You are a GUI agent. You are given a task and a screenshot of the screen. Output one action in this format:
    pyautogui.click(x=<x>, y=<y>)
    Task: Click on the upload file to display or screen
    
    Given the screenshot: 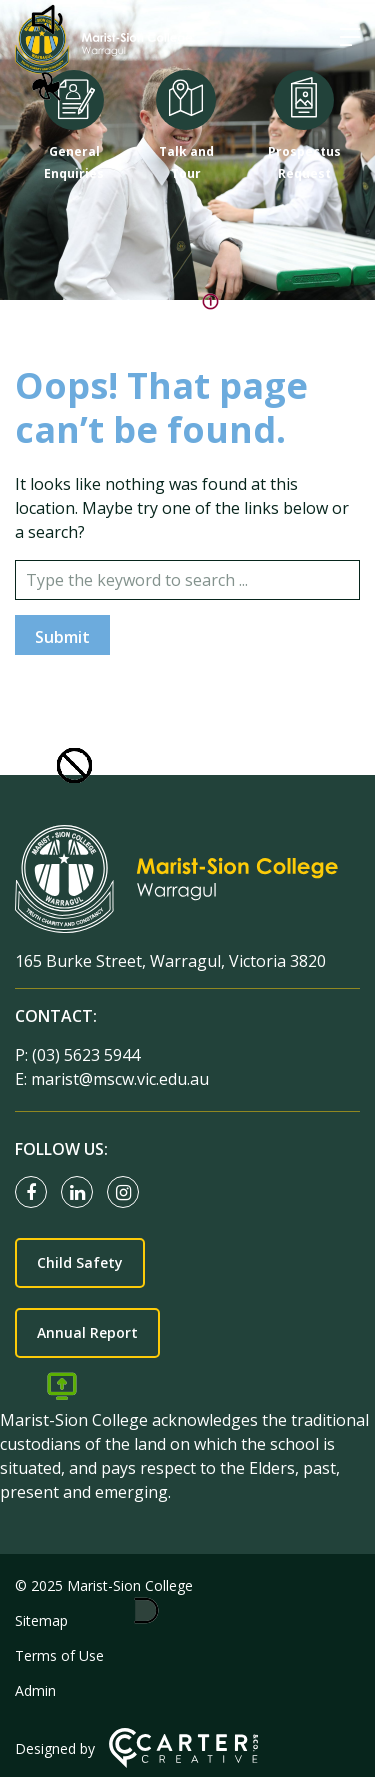 What is the action you would take?
    pyautogui.click(x=62, y=1385)
    